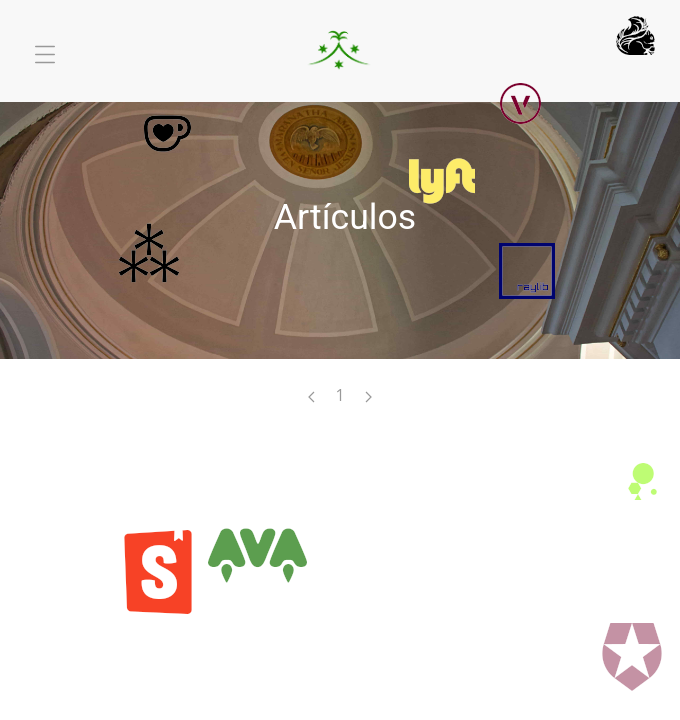 The height and width of the screenshot is (720, 680). What do you see at coordinates (442, 181) in the screenshot?
I see `open the lyft app` at bounding box center [442, 181].